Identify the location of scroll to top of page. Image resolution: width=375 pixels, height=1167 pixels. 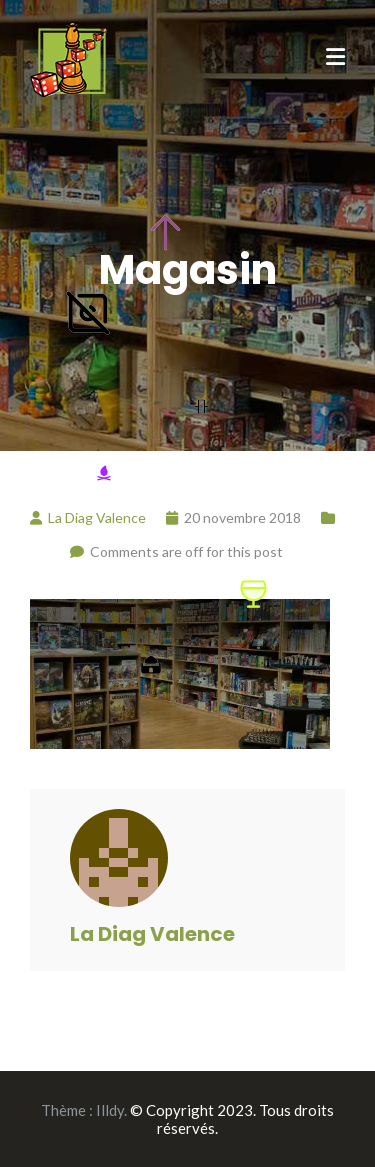
(165, 232).